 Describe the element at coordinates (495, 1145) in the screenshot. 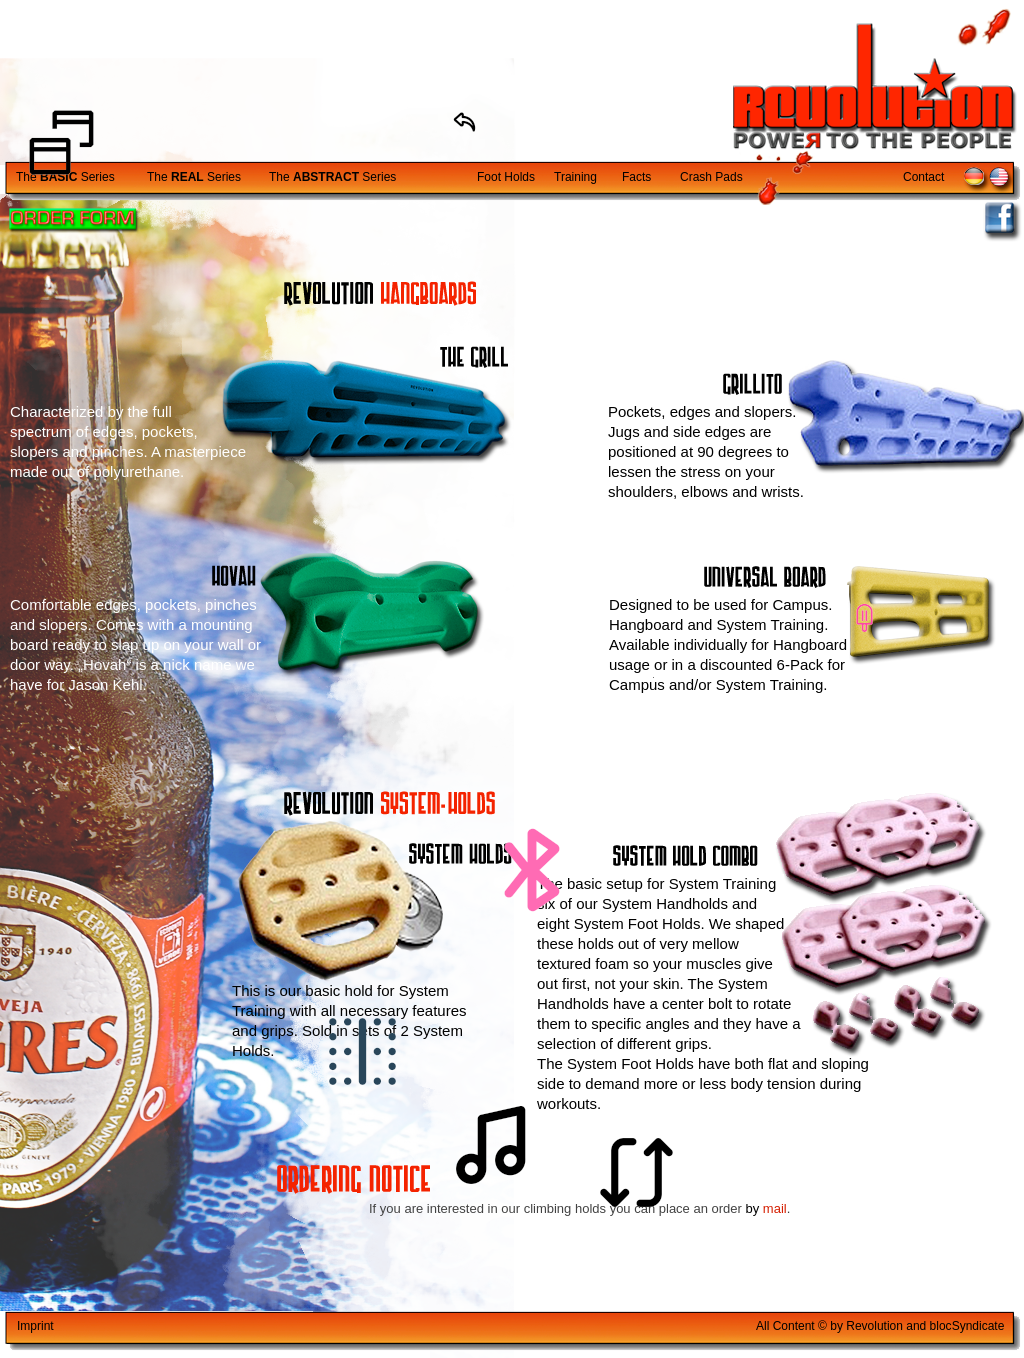

I see `access music library or player` at that location.